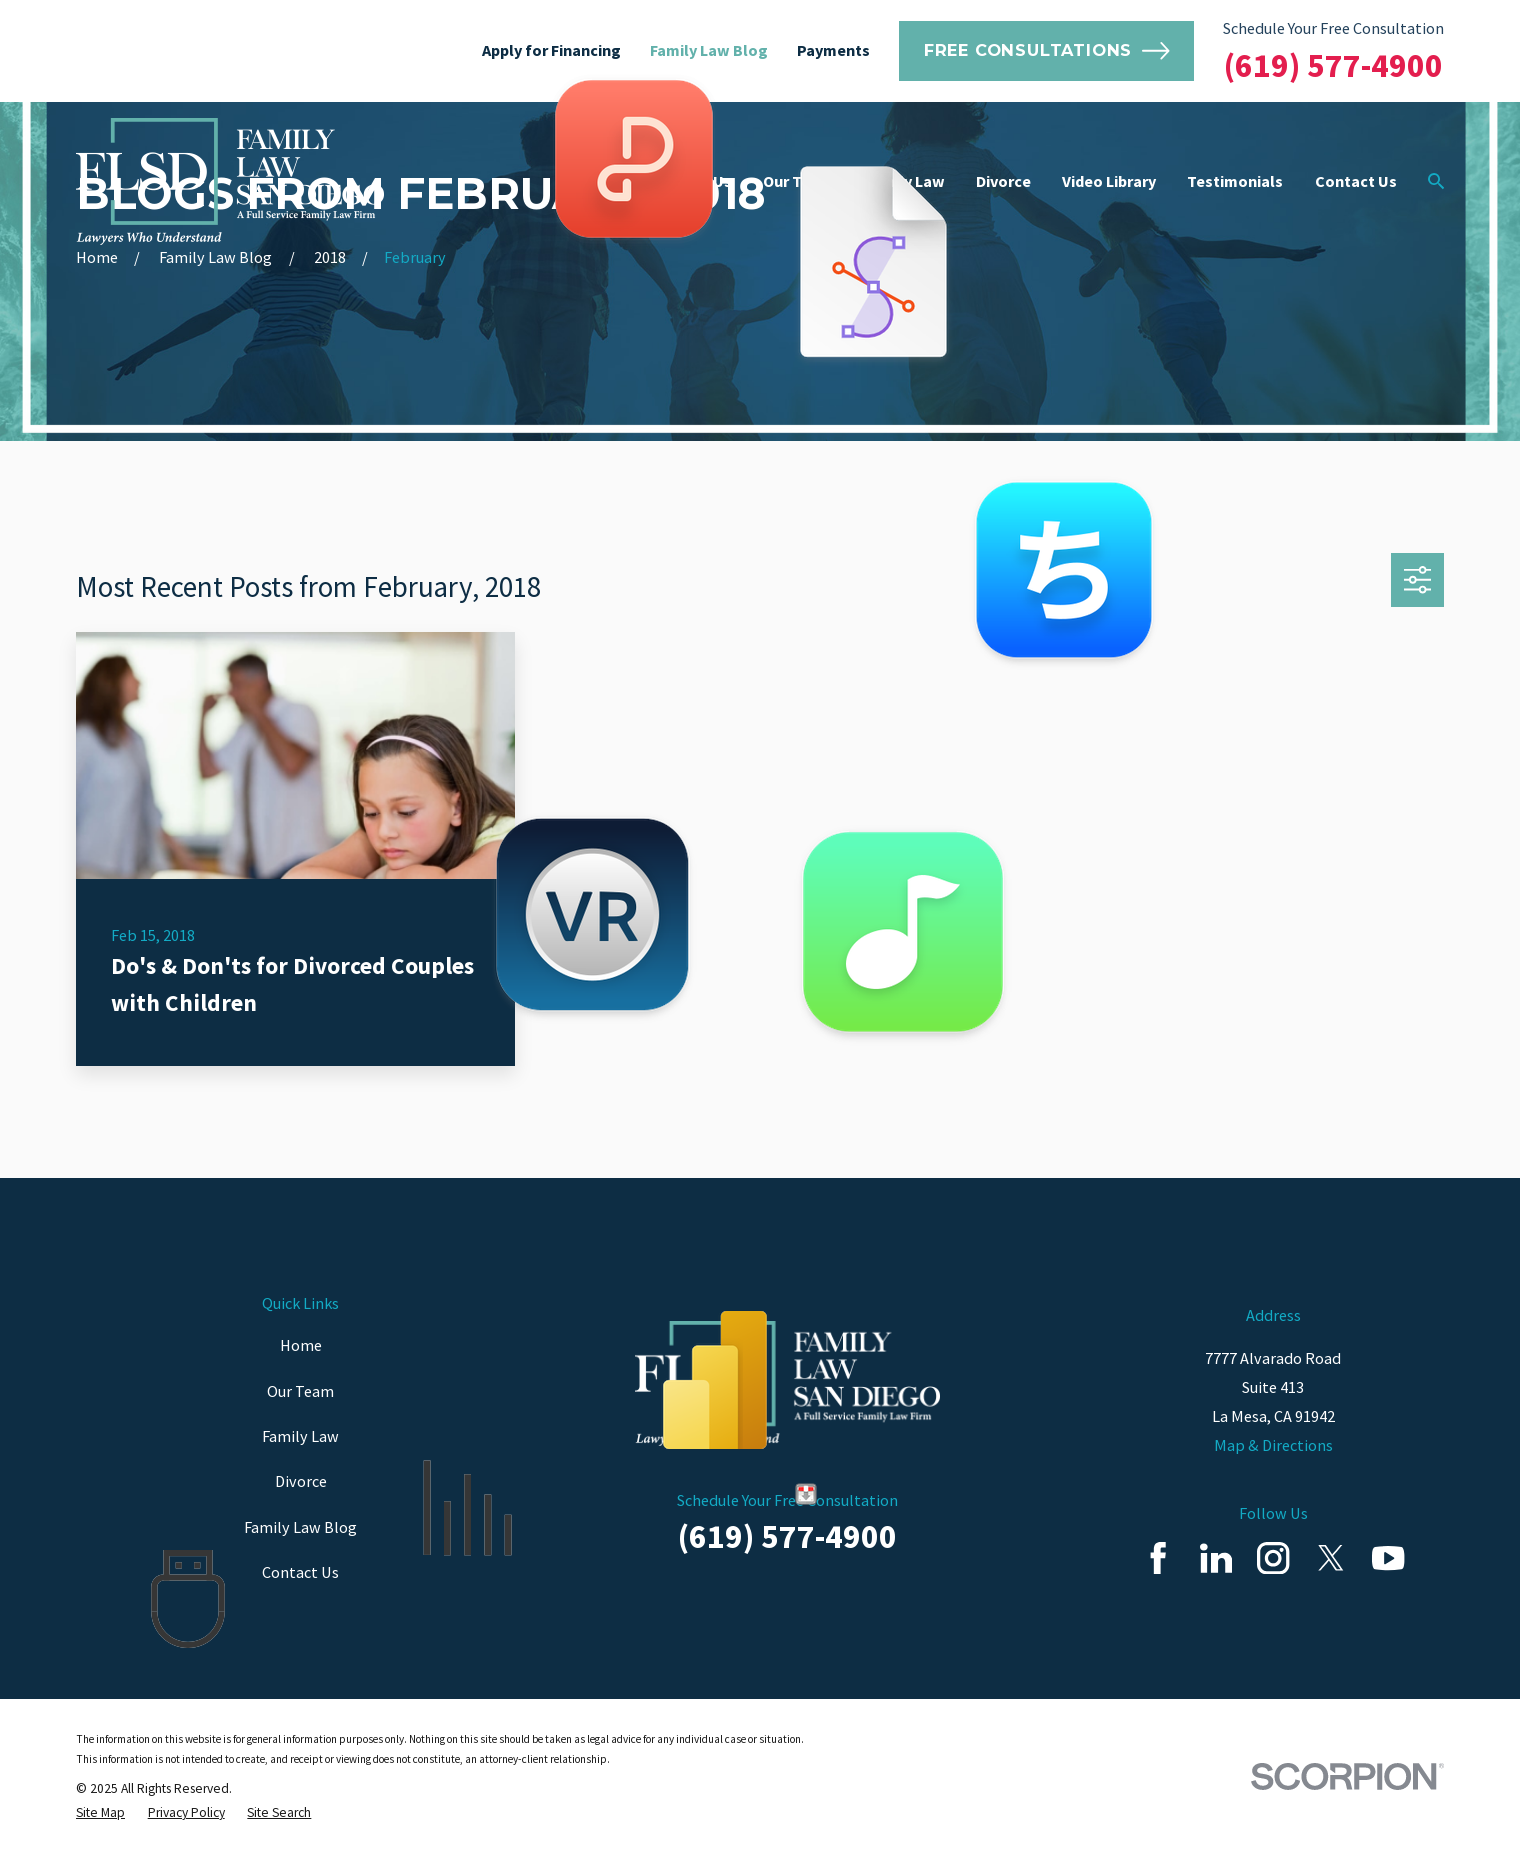 The height and width of the screenshot is (1854, 1520). What do you see at coordinates (806, 1494) in the screenshot?
I see `open Transmission BitTorrent client` at bounding box center [806, 1494].